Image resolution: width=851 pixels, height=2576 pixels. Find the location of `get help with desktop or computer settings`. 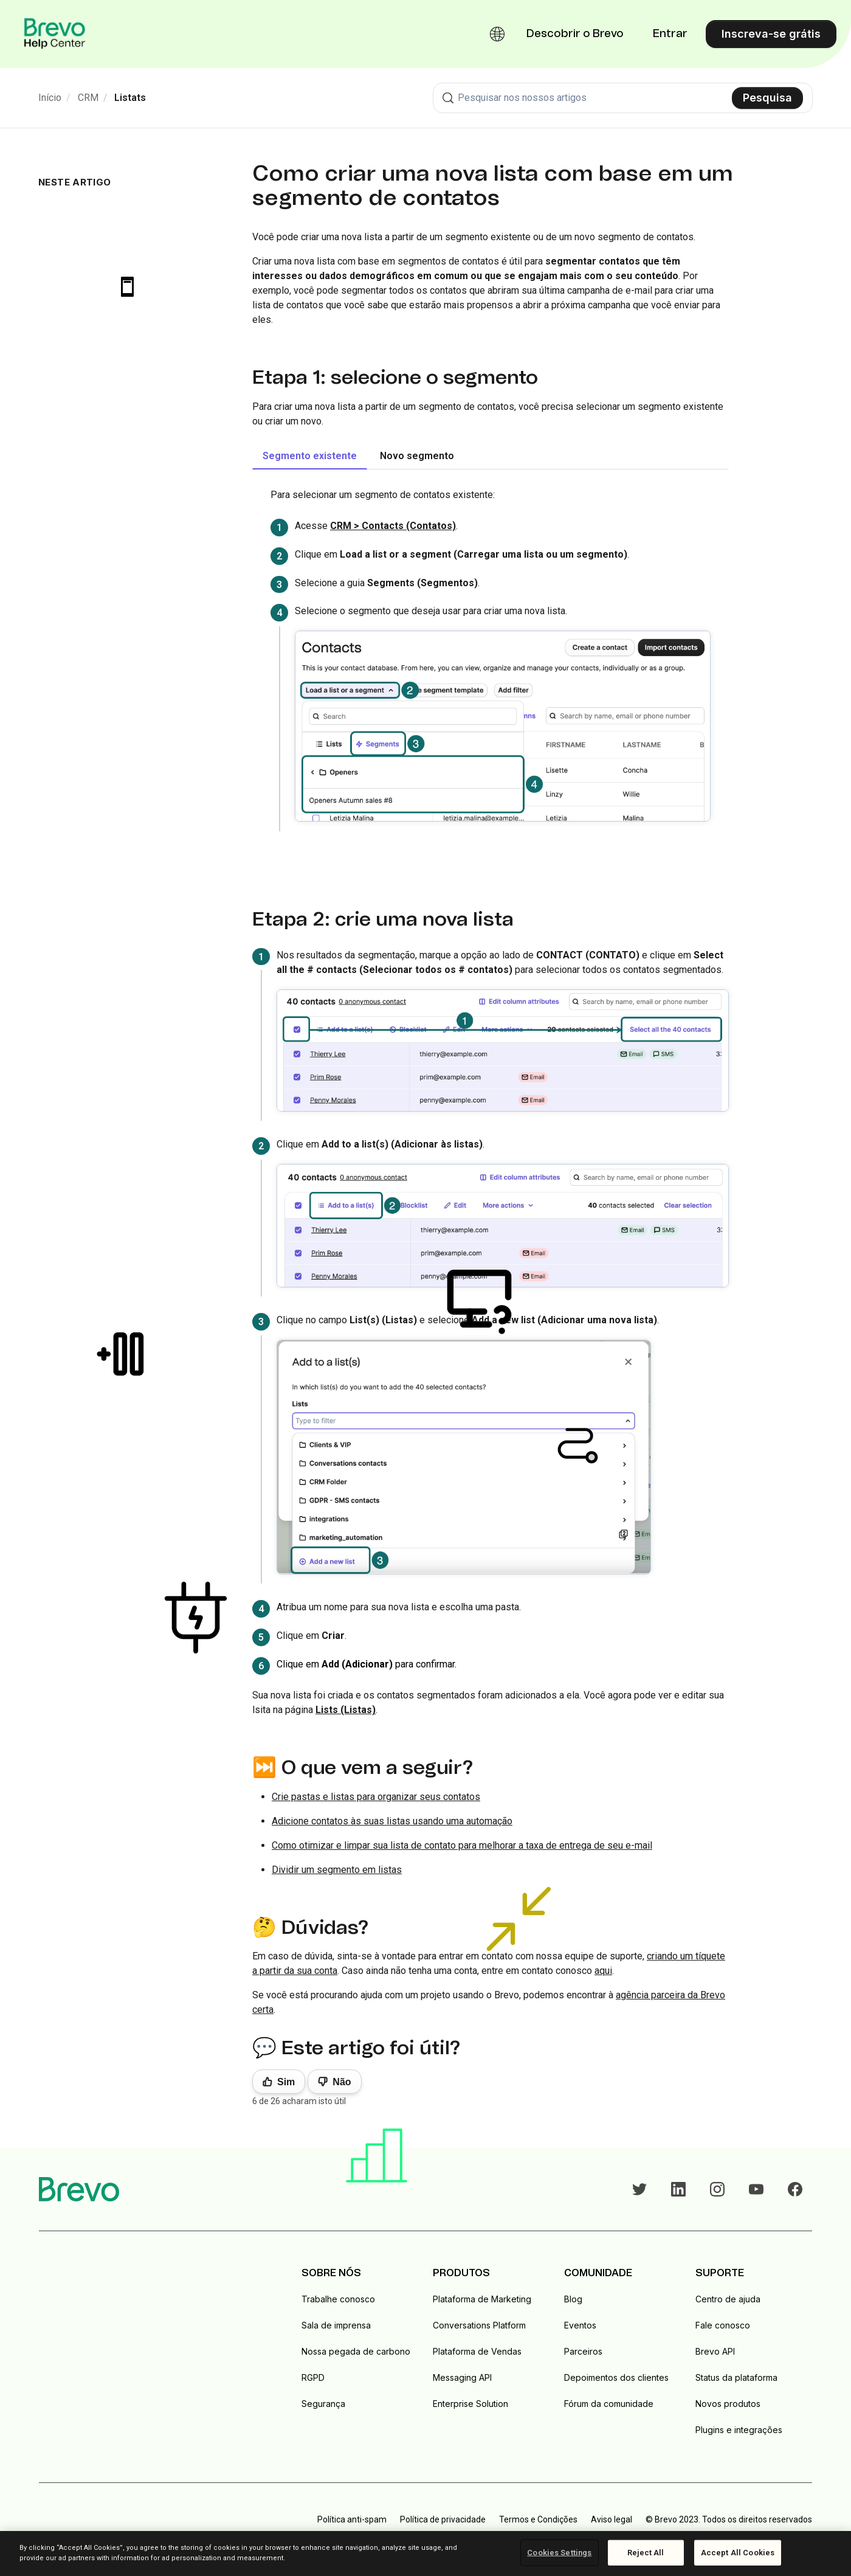

get help with desktop or computer settings is located at coordinates (479, 1298).